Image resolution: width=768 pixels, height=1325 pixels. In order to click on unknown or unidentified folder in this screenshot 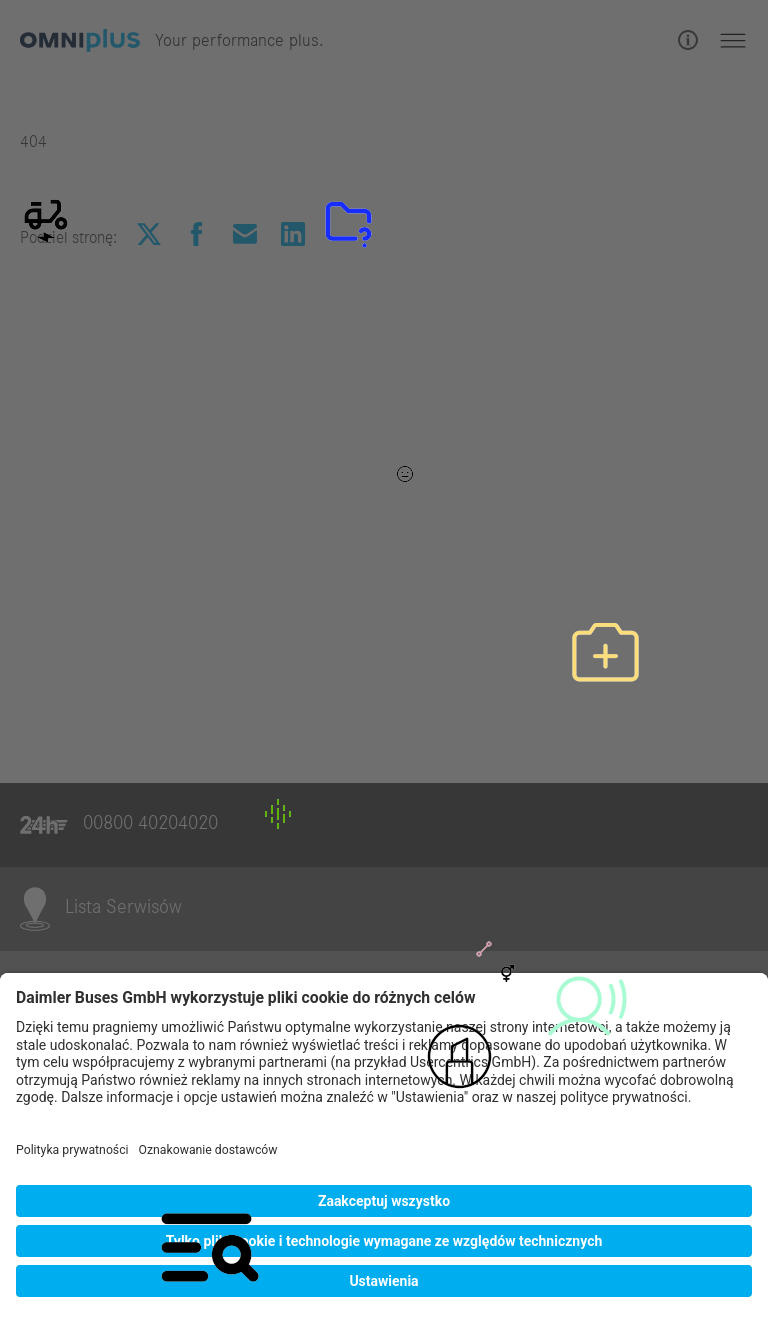, I will do `click(348, 222)`.